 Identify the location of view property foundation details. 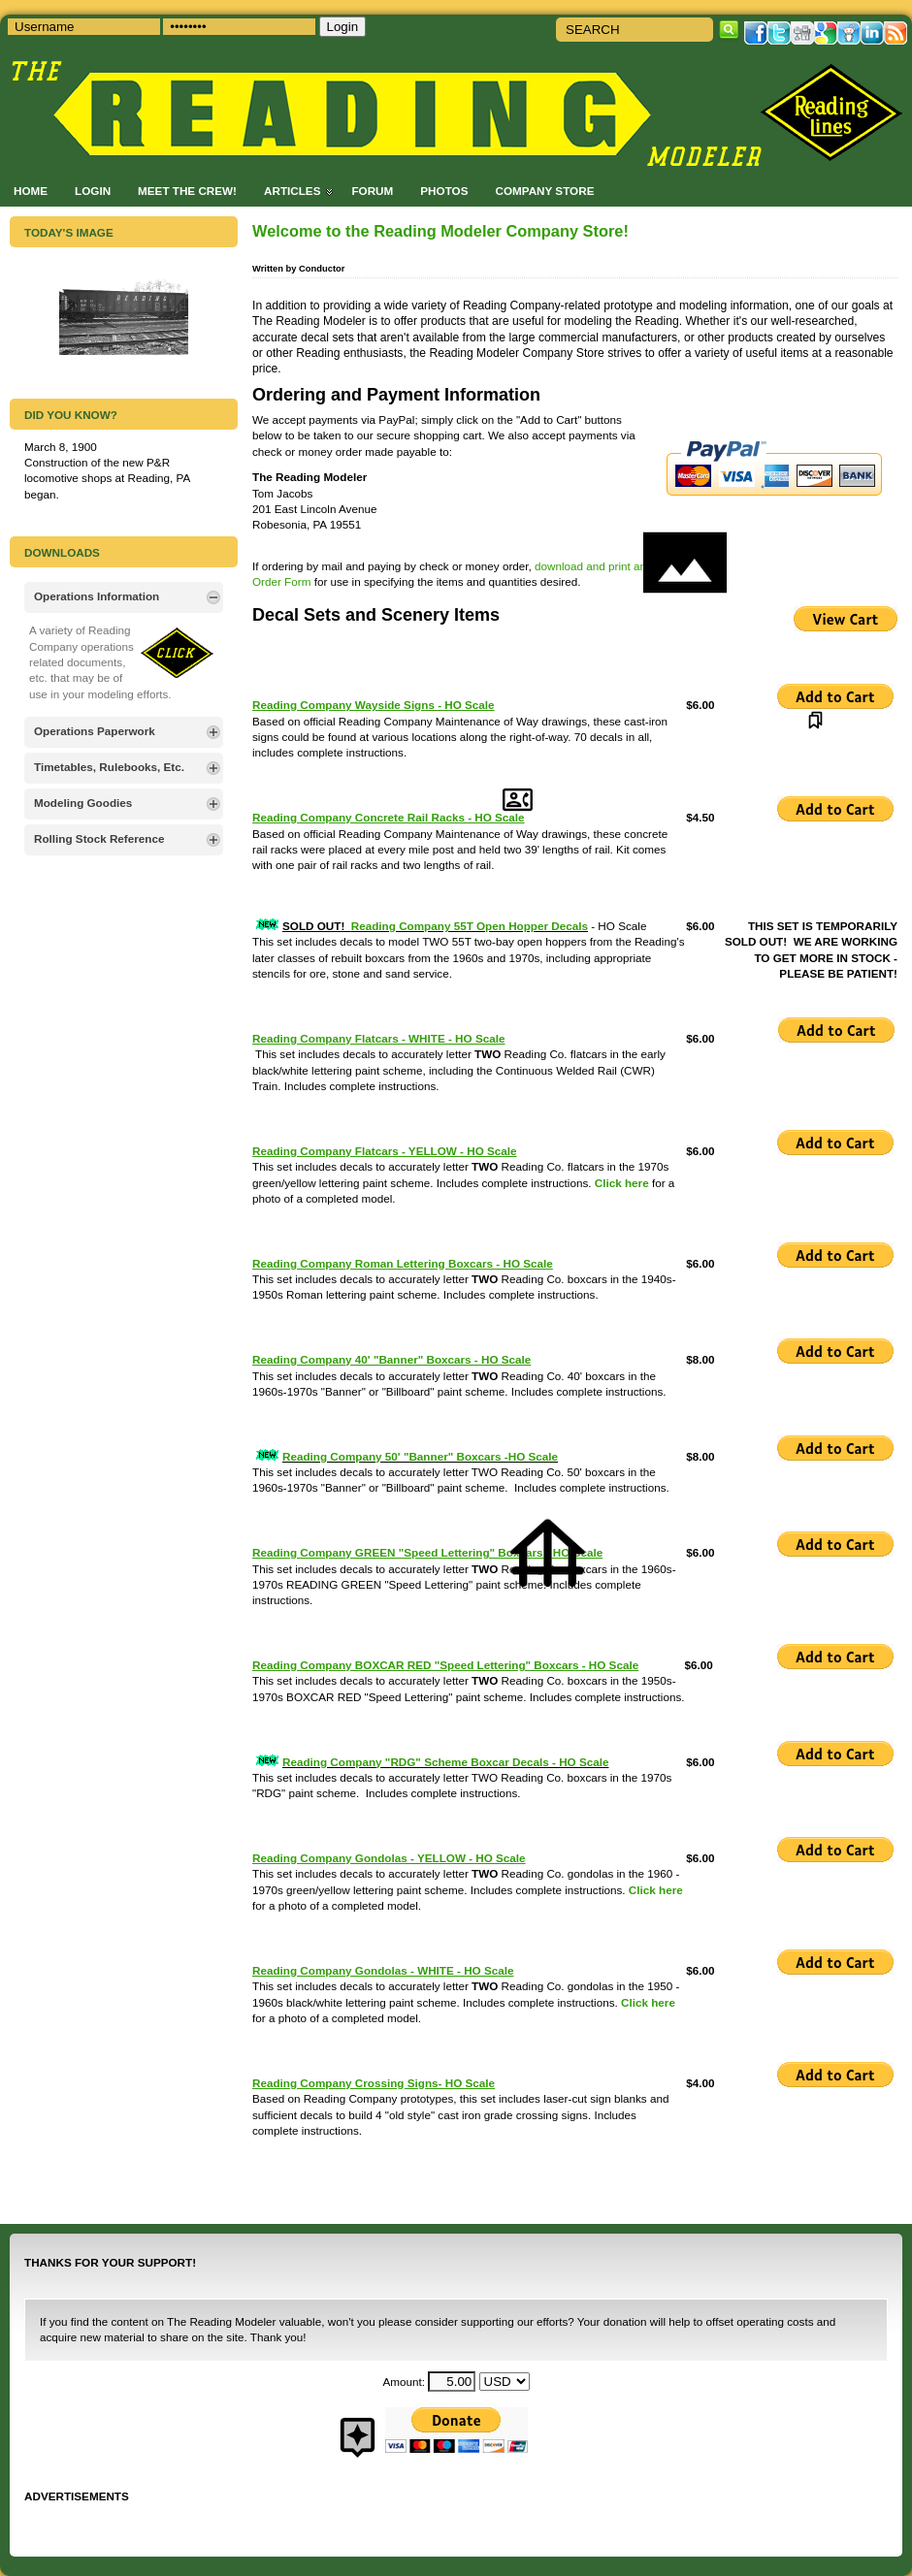
(547, 1554).